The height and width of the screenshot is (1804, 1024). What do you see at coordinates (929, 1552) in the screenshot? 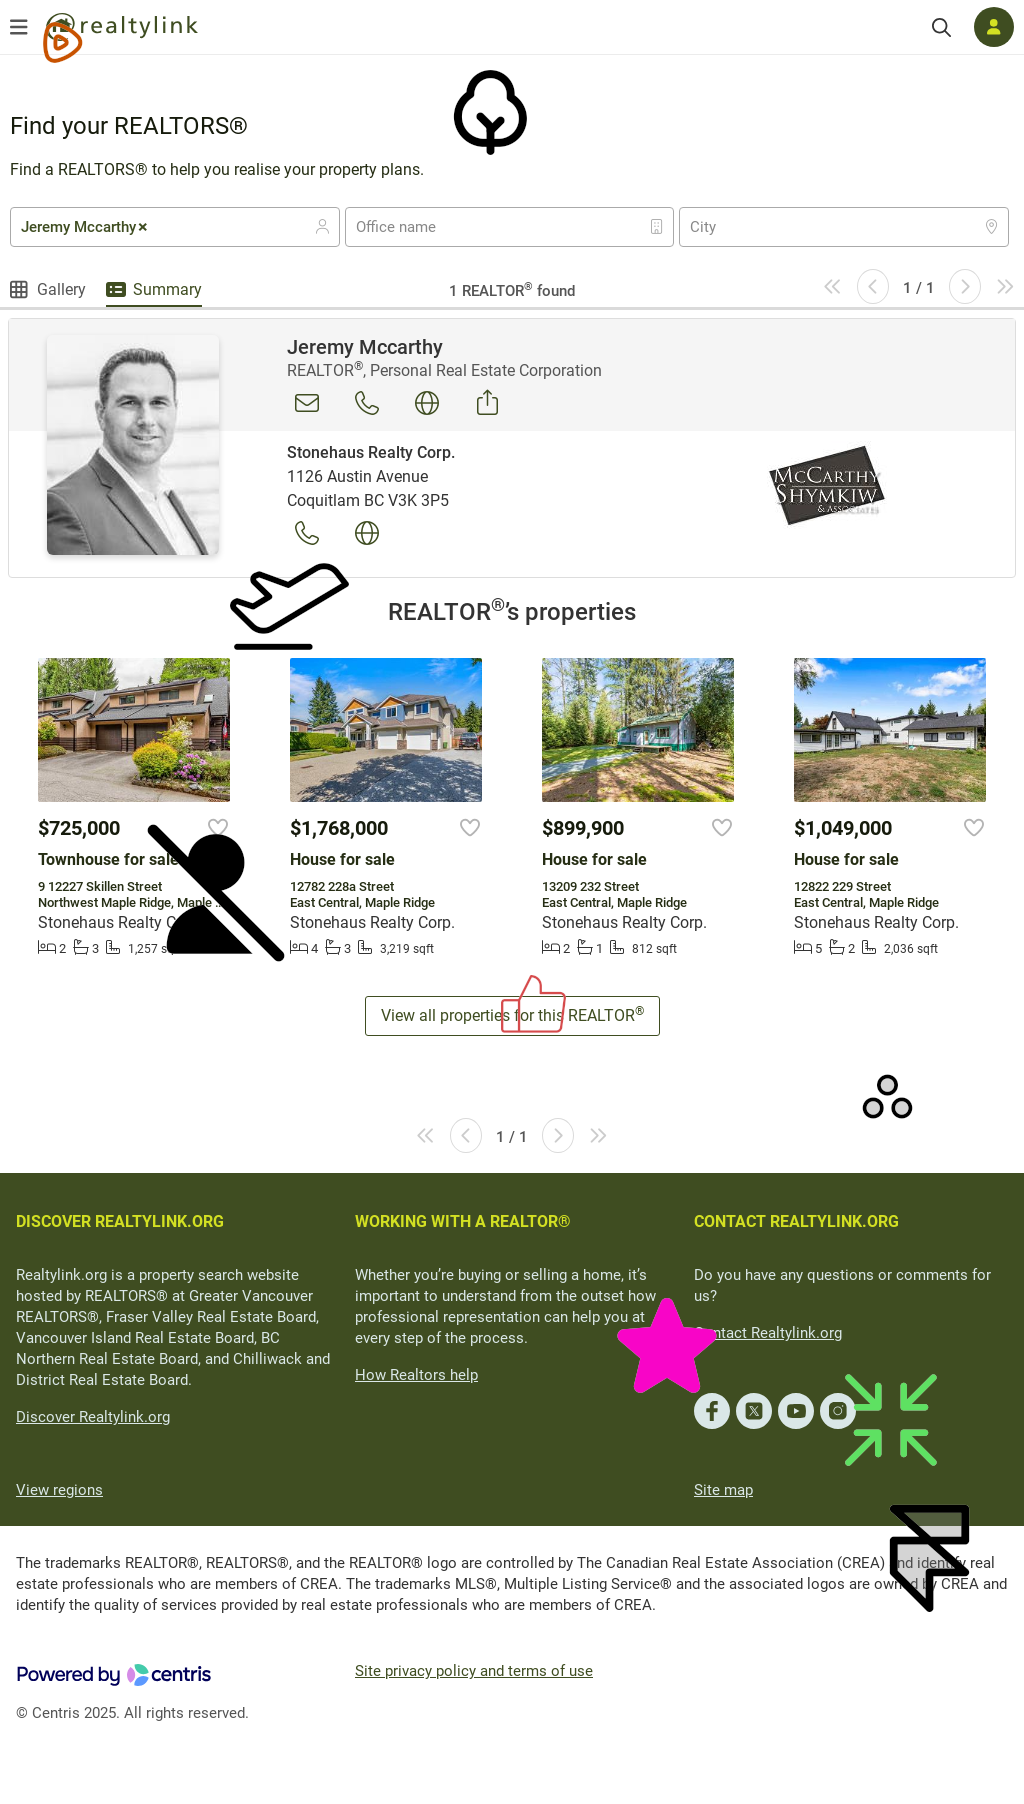
I see `open framer app` at bounding box center [929, 1552].